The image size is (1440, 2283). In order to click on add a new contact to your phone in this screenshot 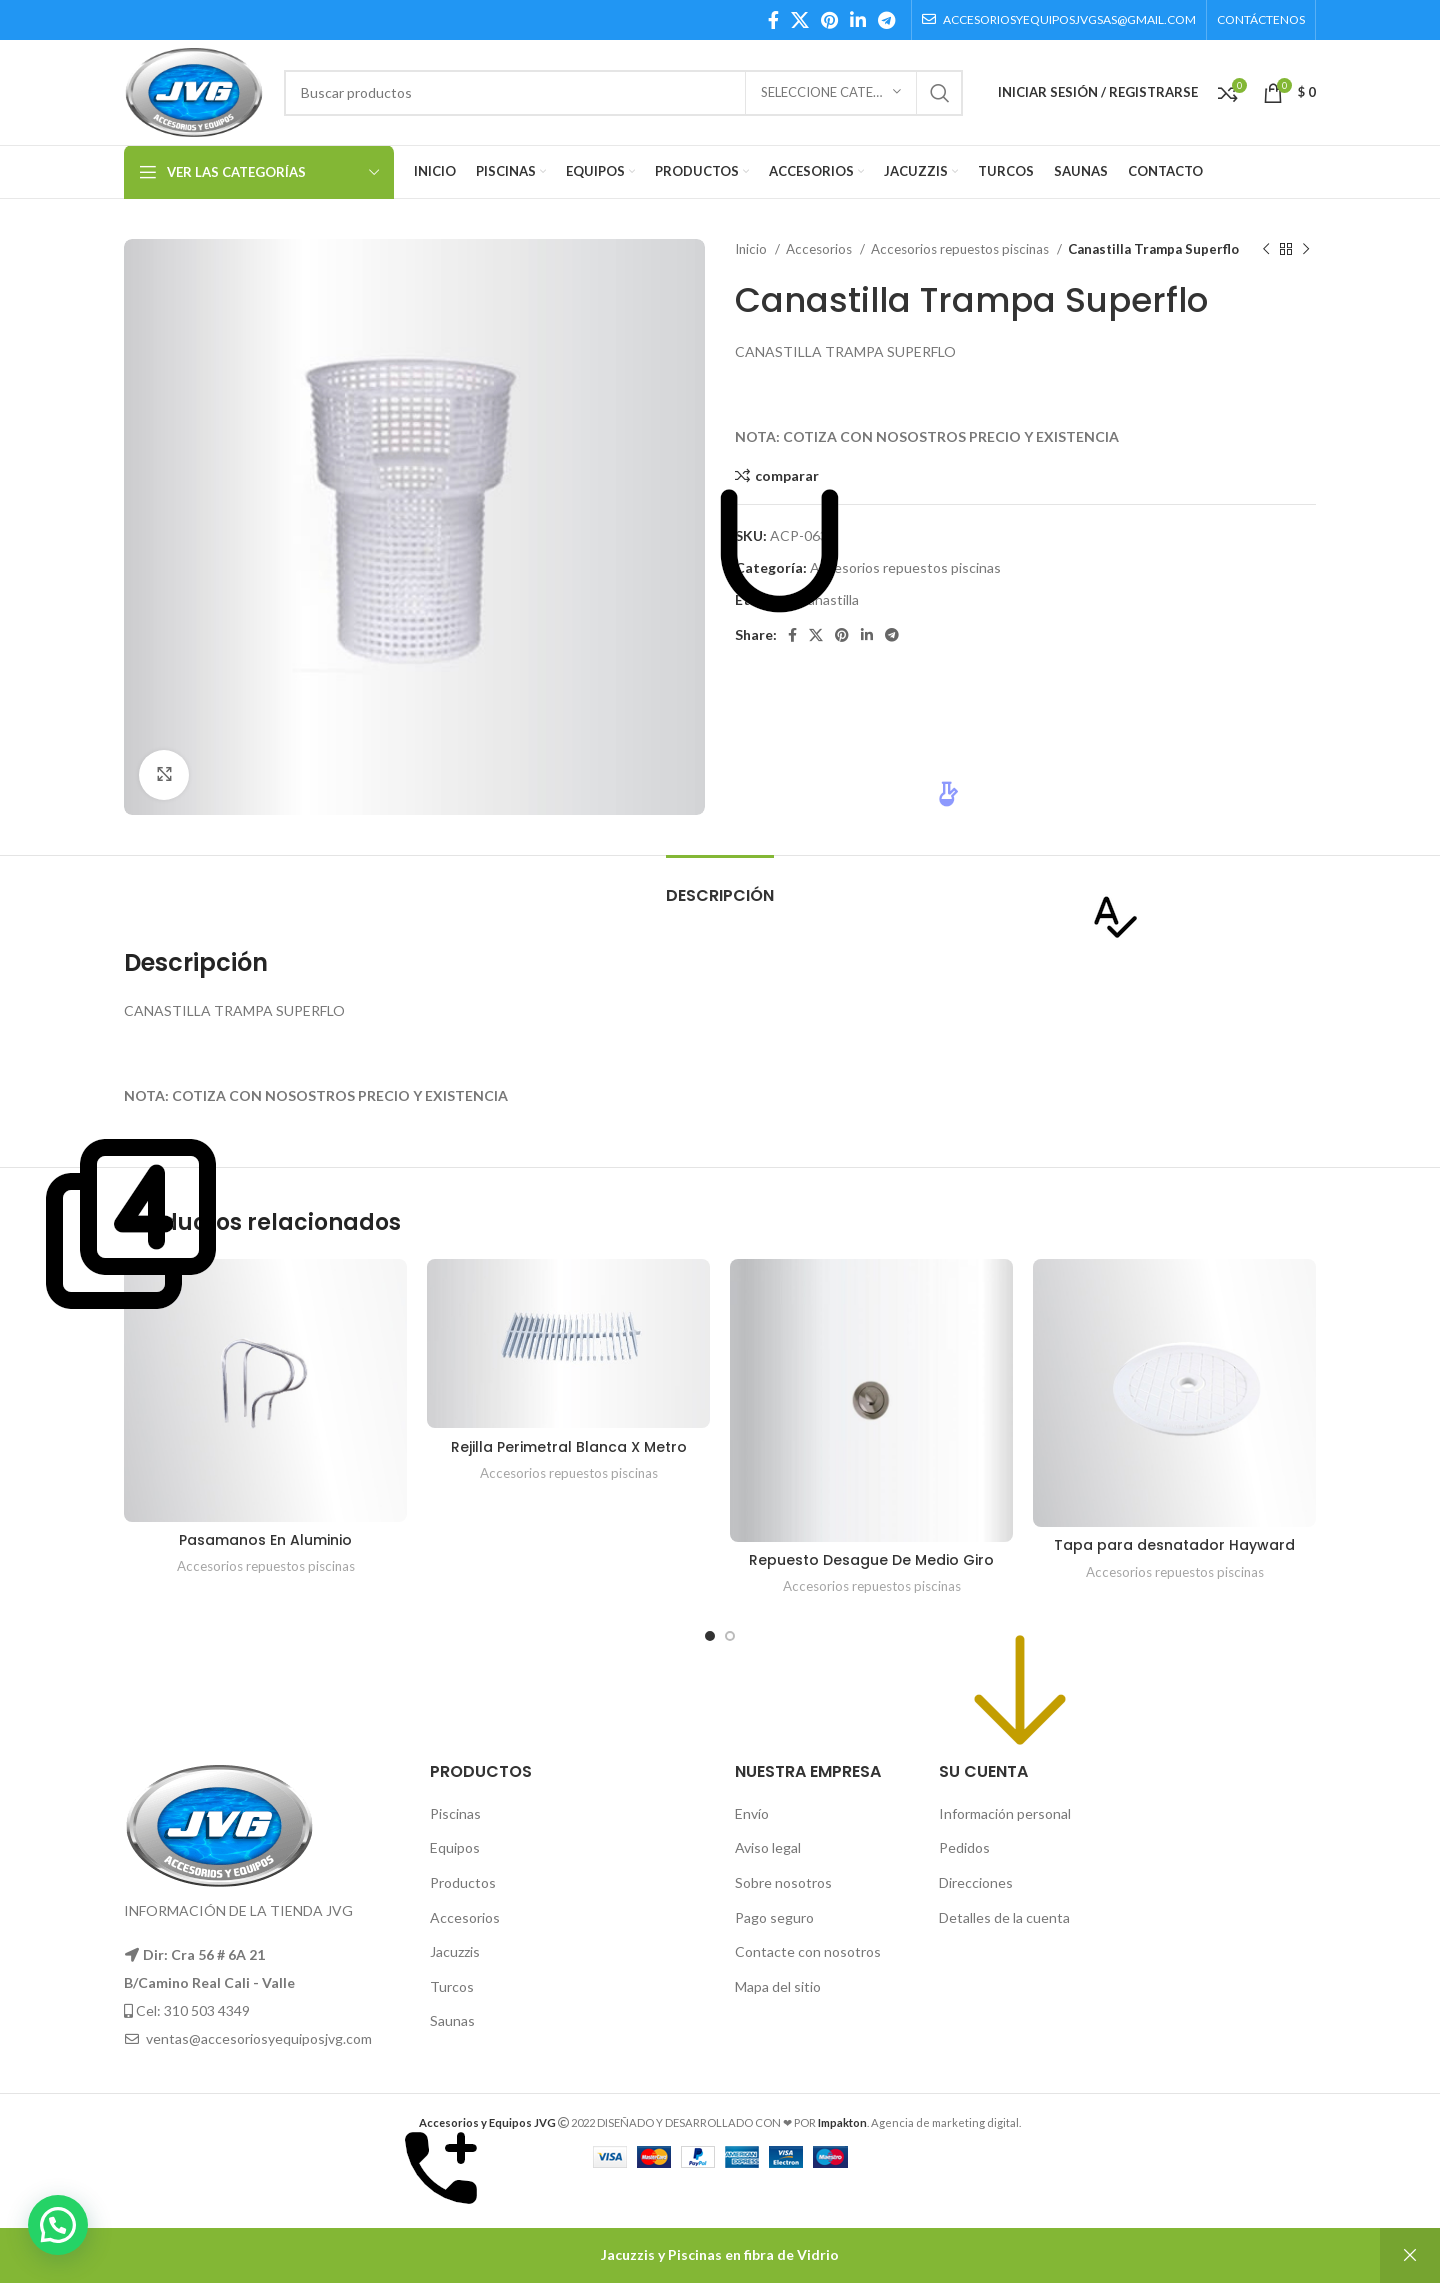, I will do `click(441, 2168)`.